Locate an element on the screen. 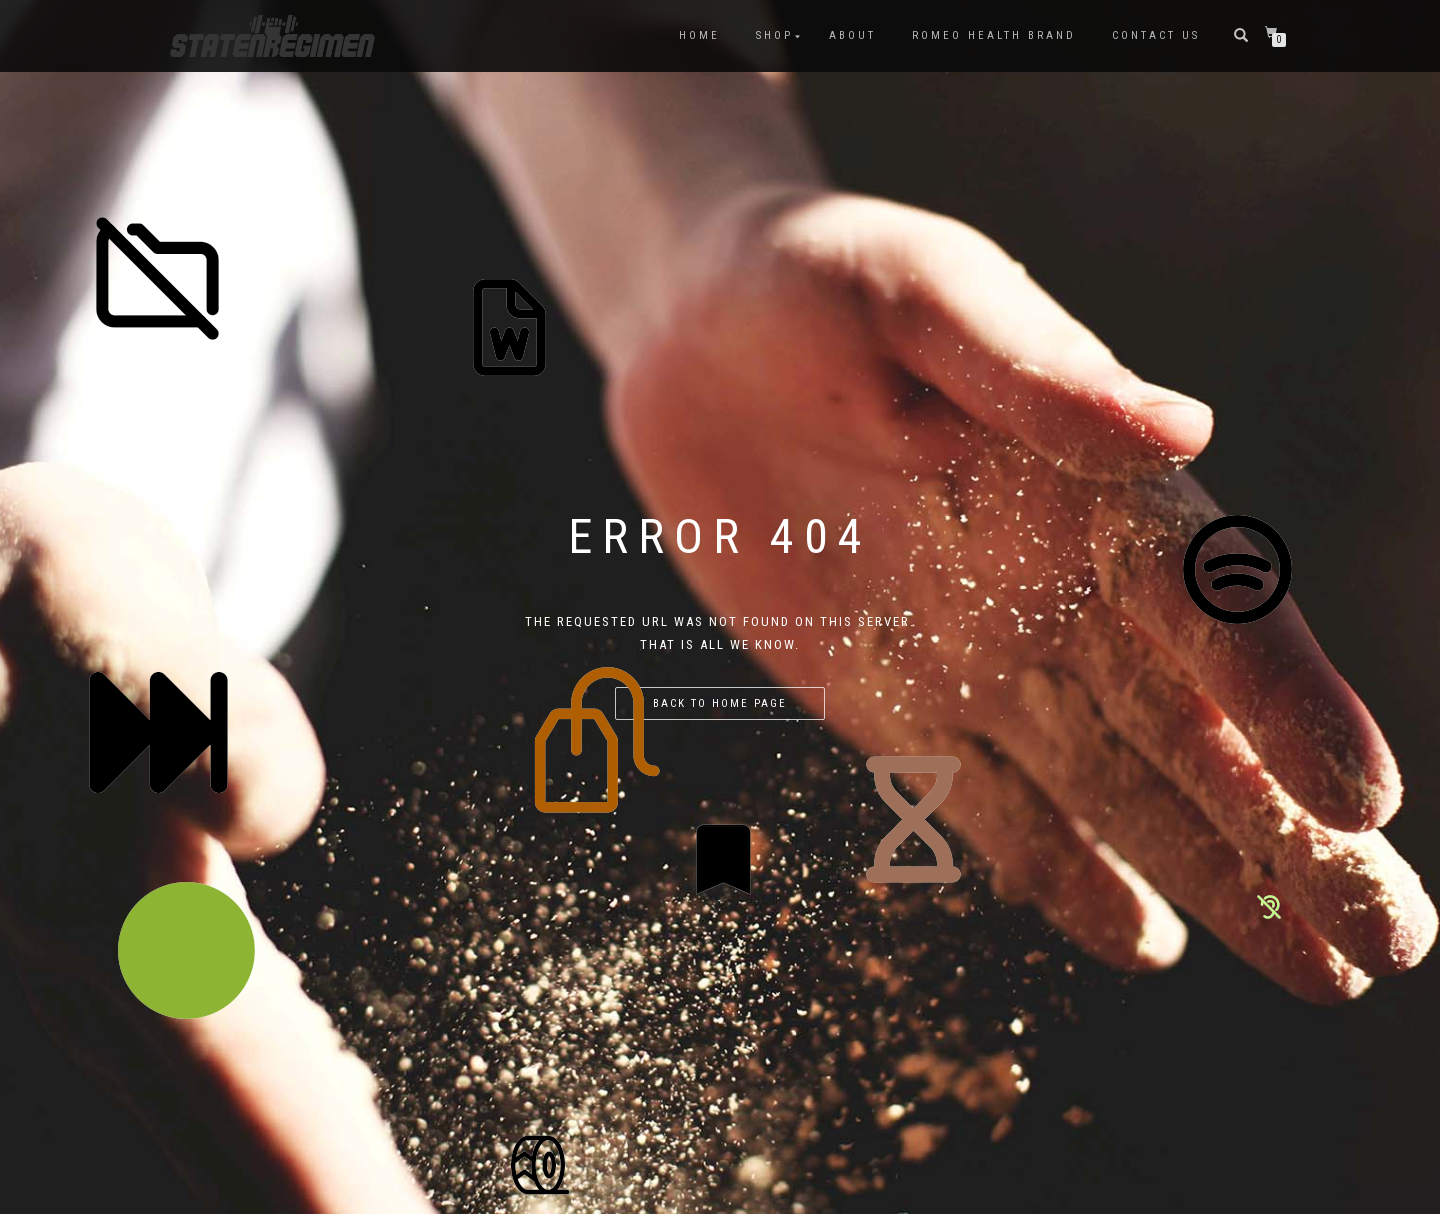  skip to the next track is located at coordinates (158, 732).